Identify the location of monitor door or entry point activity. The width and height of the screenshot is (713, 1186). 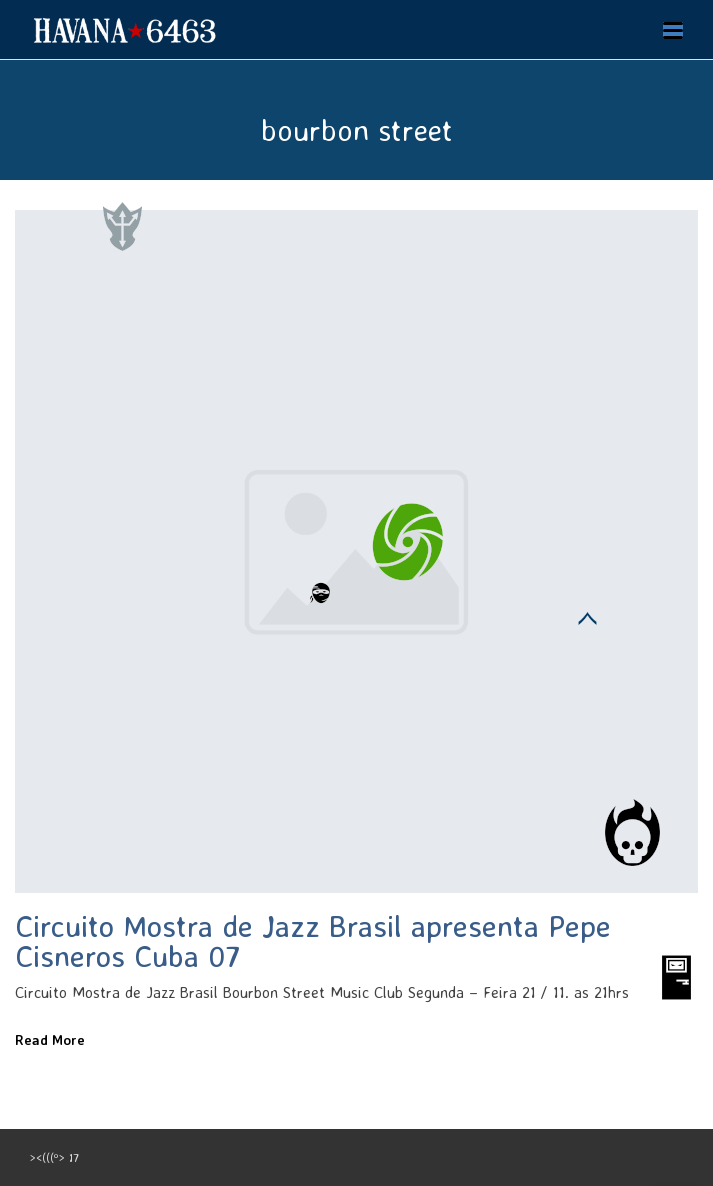
(676, 977).